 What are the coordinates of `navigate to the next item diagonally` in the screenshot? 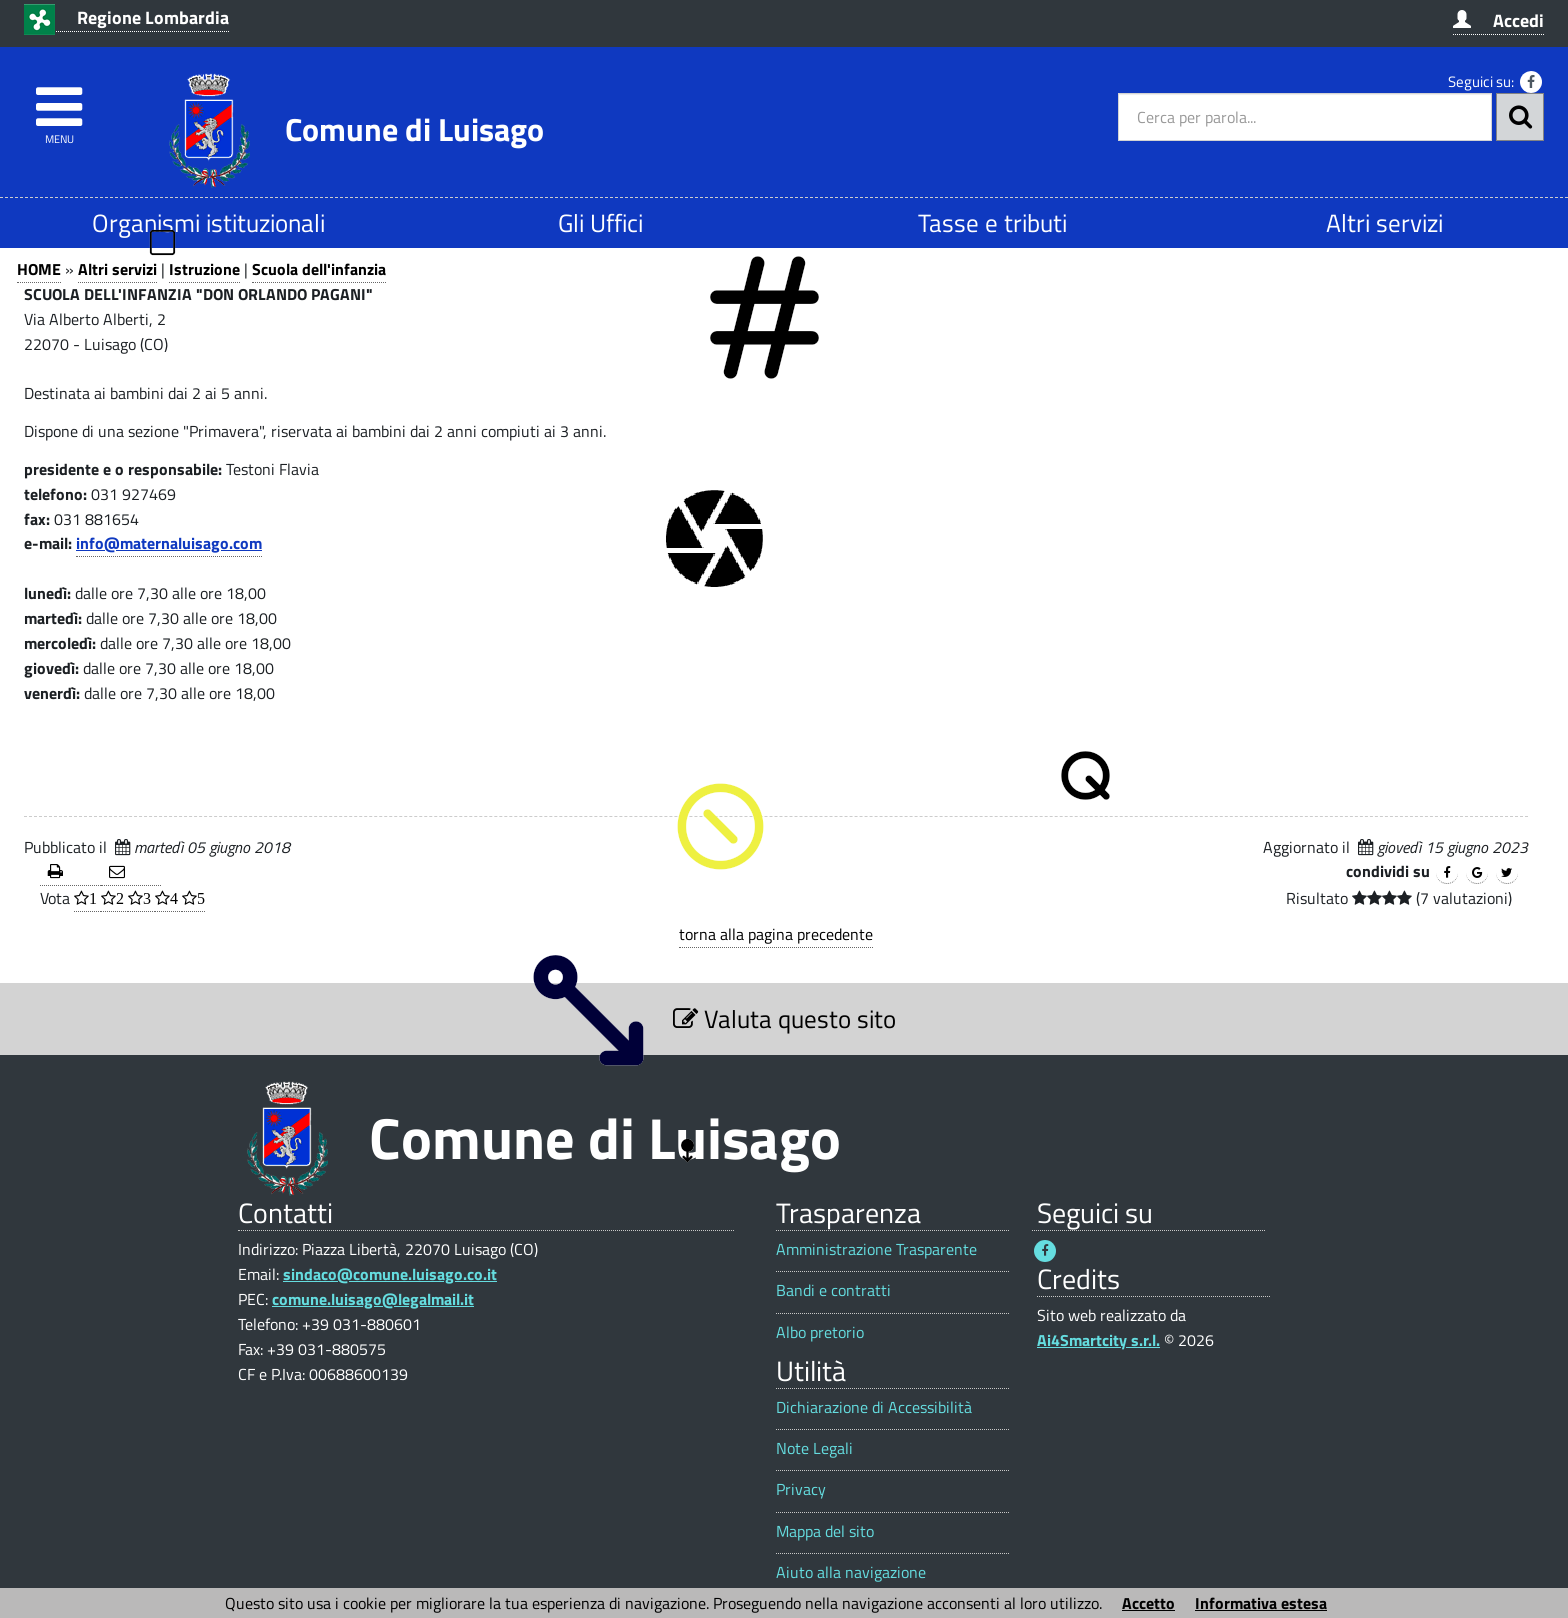 It's located at (592, 1014).